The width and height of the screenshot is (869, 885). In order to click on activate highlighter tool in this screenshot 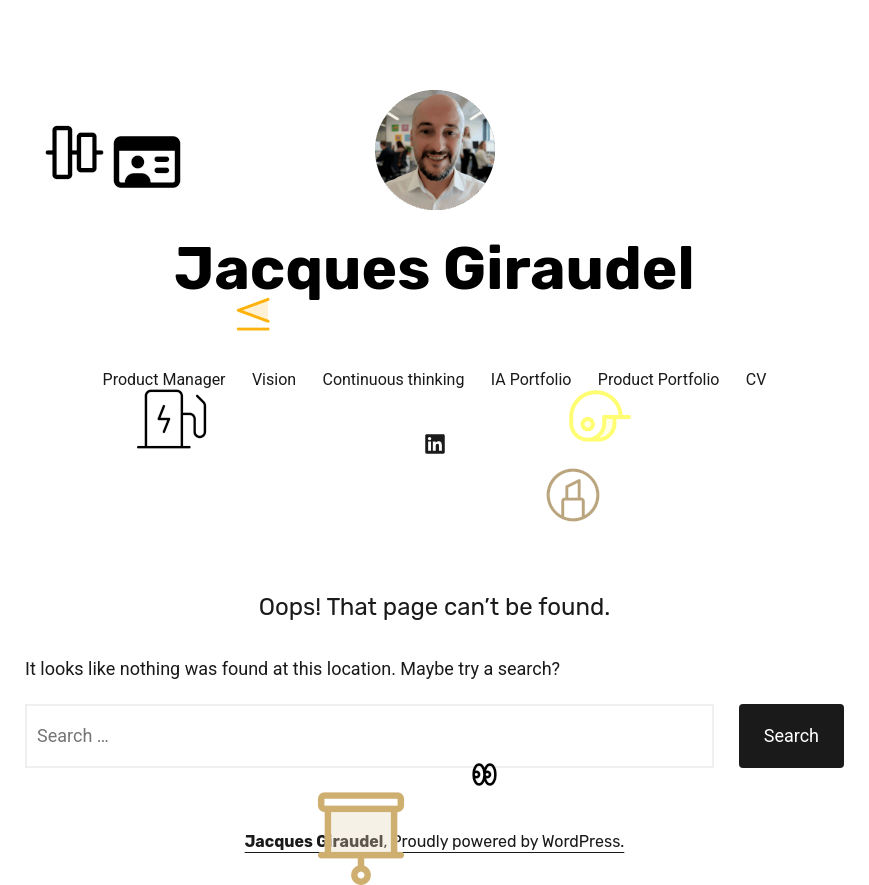, I will do `click(573, 495)`.